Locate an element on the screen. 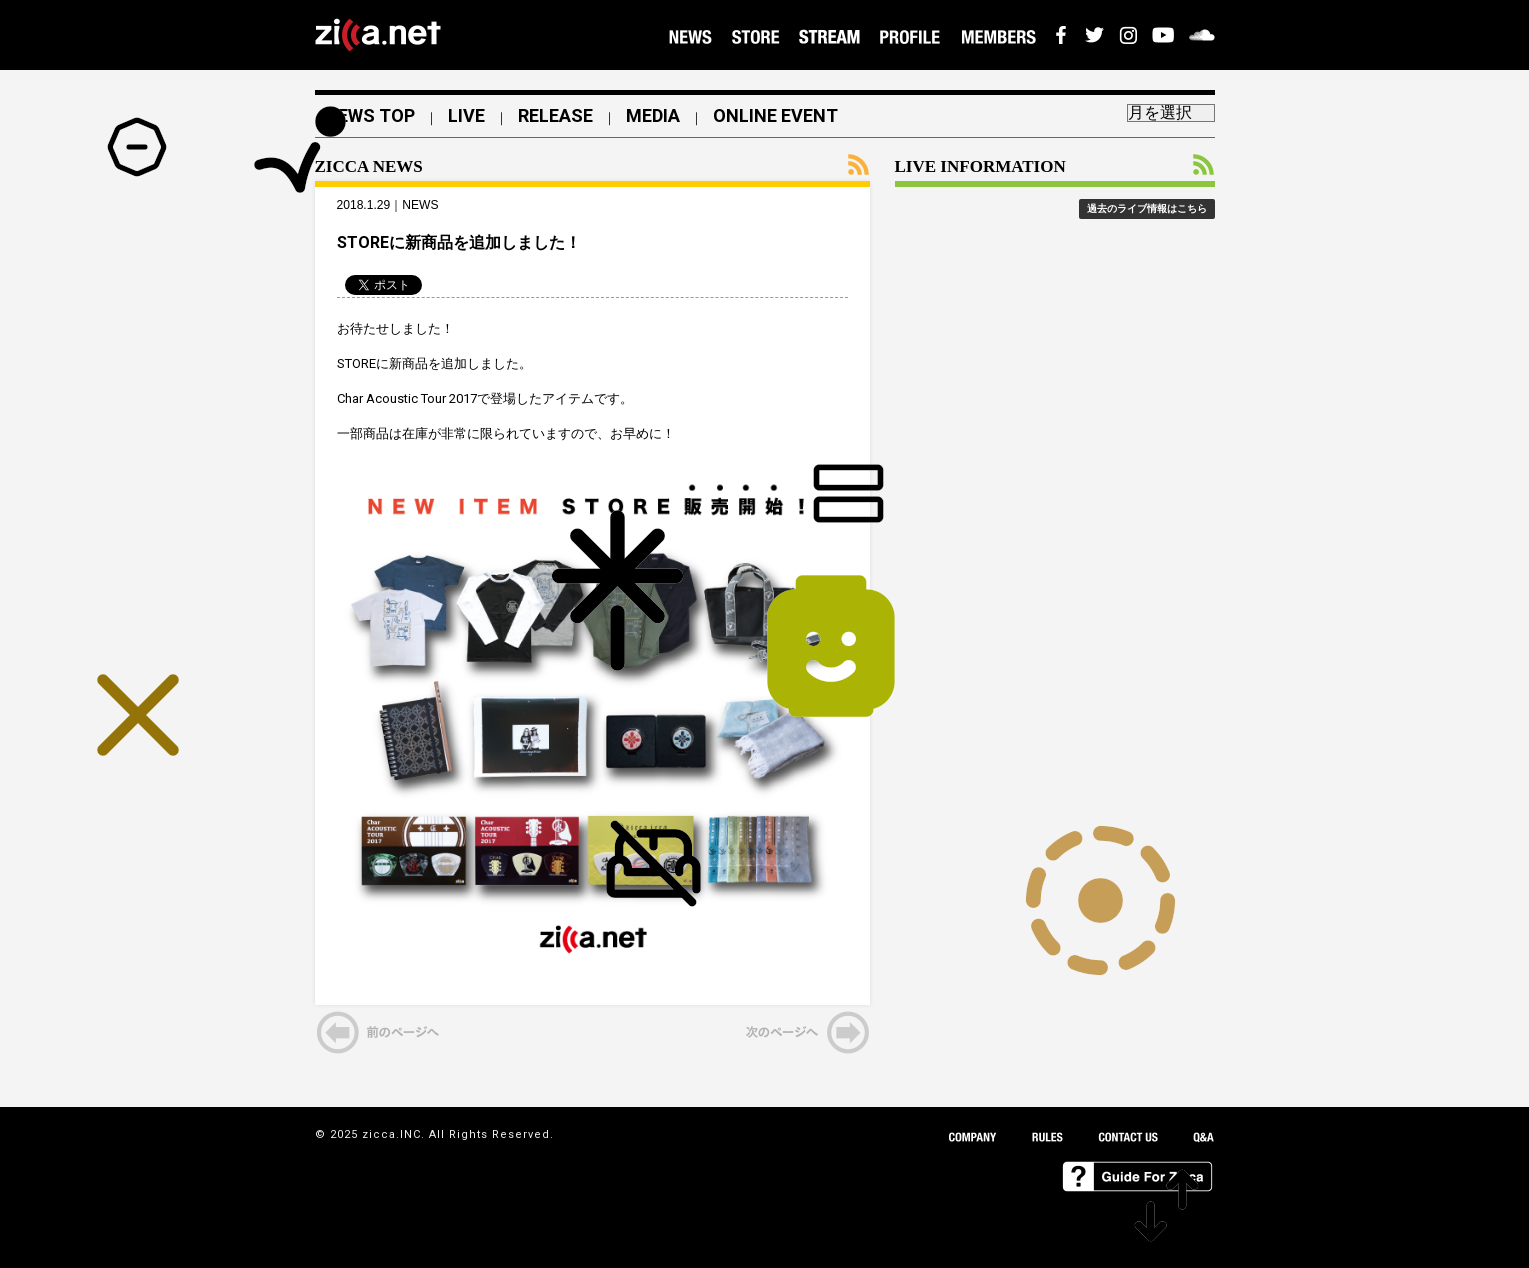 This screenshot has height=1268, width=1529. apply tilt-shift blur effect to photo is located at coordinates (1100, 900).